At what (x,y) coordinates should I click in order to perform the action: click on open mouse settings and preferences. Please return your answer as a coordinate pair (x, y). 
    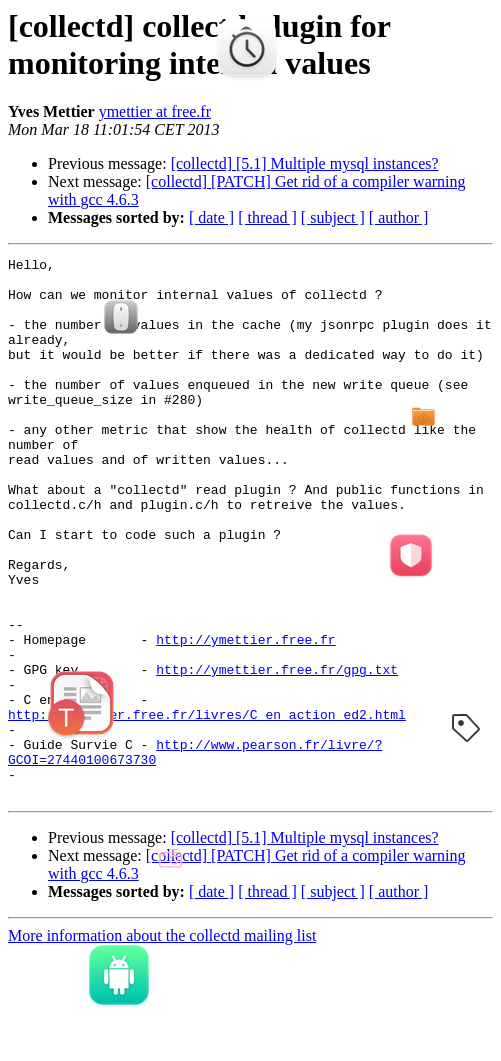
    Looking at the image, I should click on (121, 317).